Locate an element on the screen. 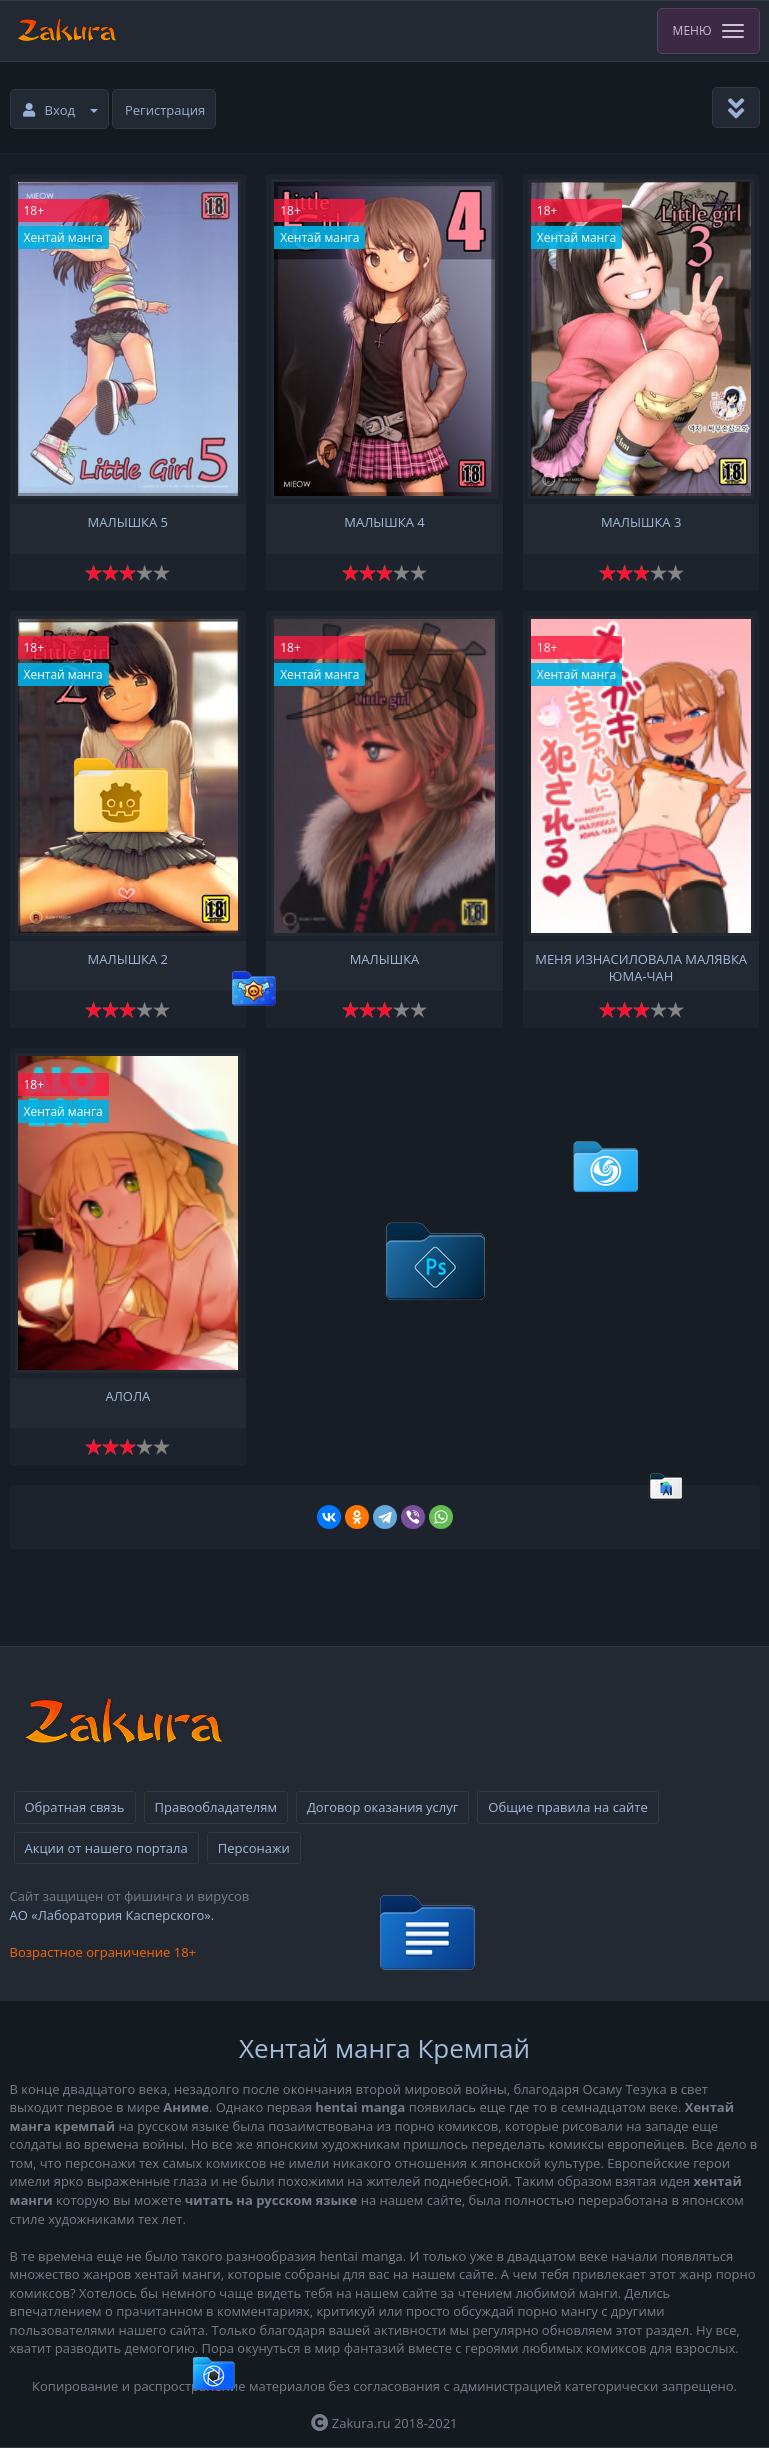 The width and height of the screenshot is (769, 2448). open brawl stars game files folder is located at coordinates (253, 989).